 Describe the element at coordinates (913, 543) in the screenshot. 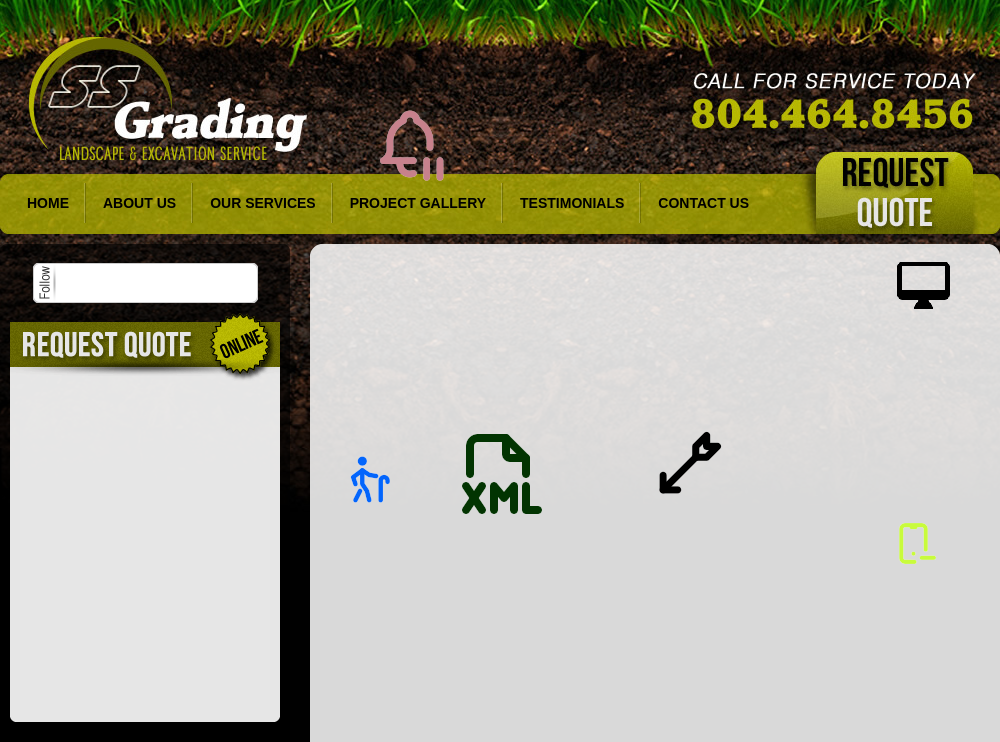

I see `remove a mobile device from your account` at that location.